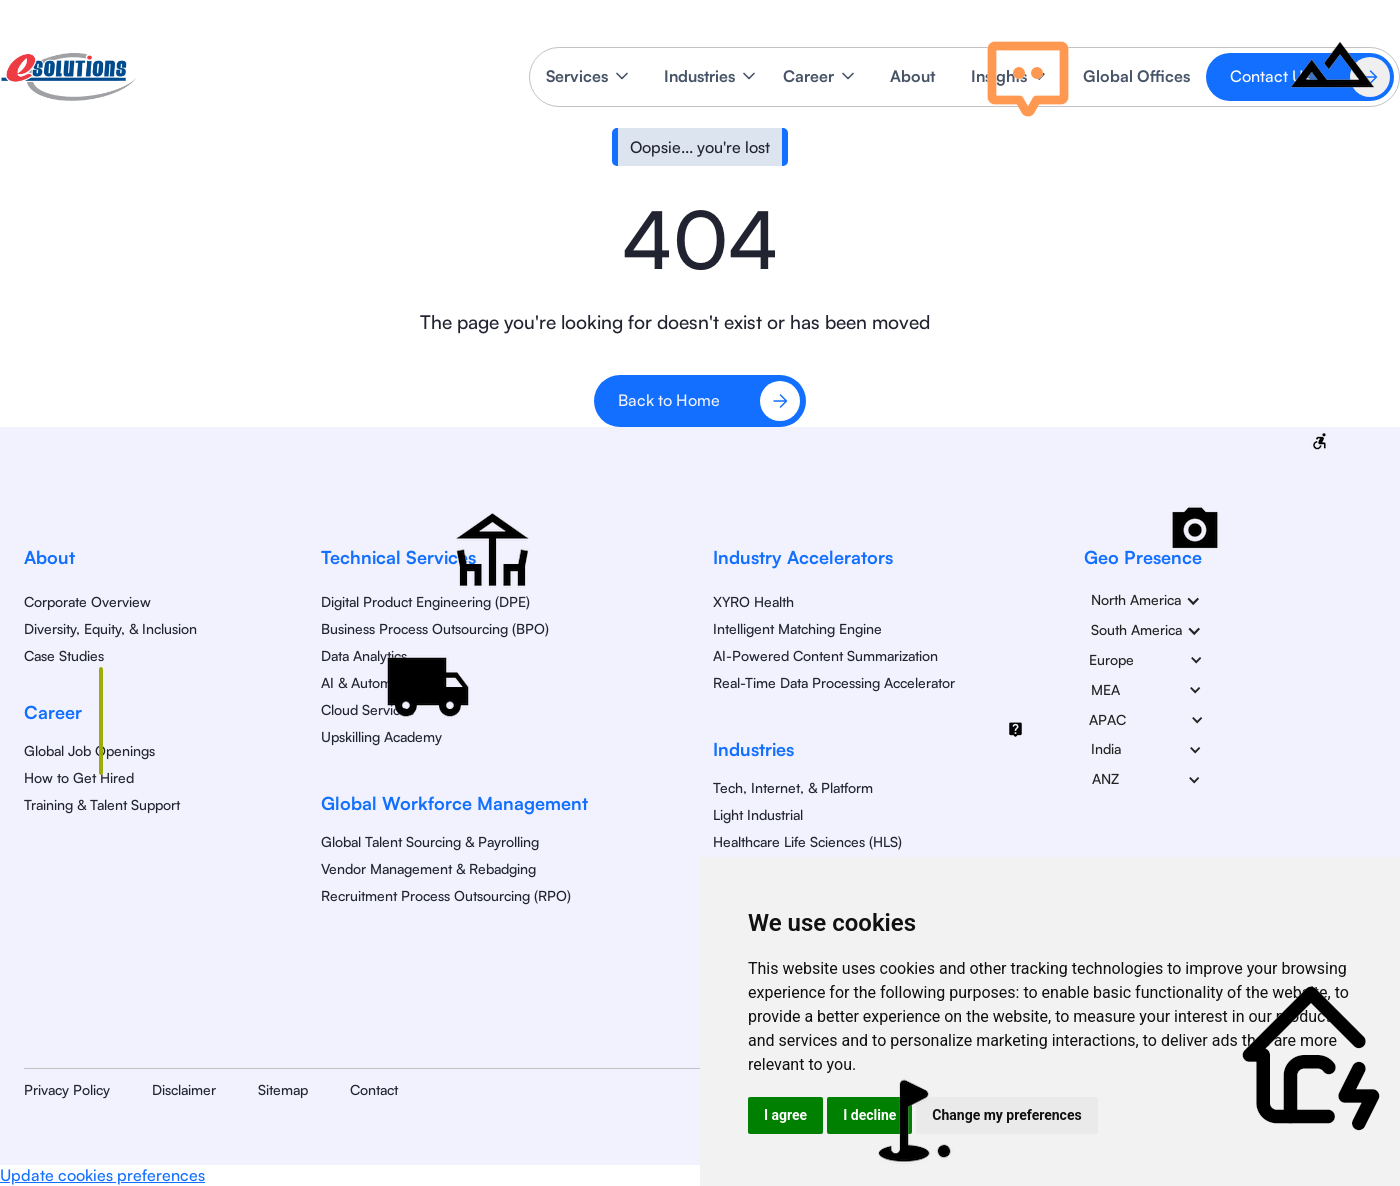  I want to click on access live help or support chat, so click(1015, 729).